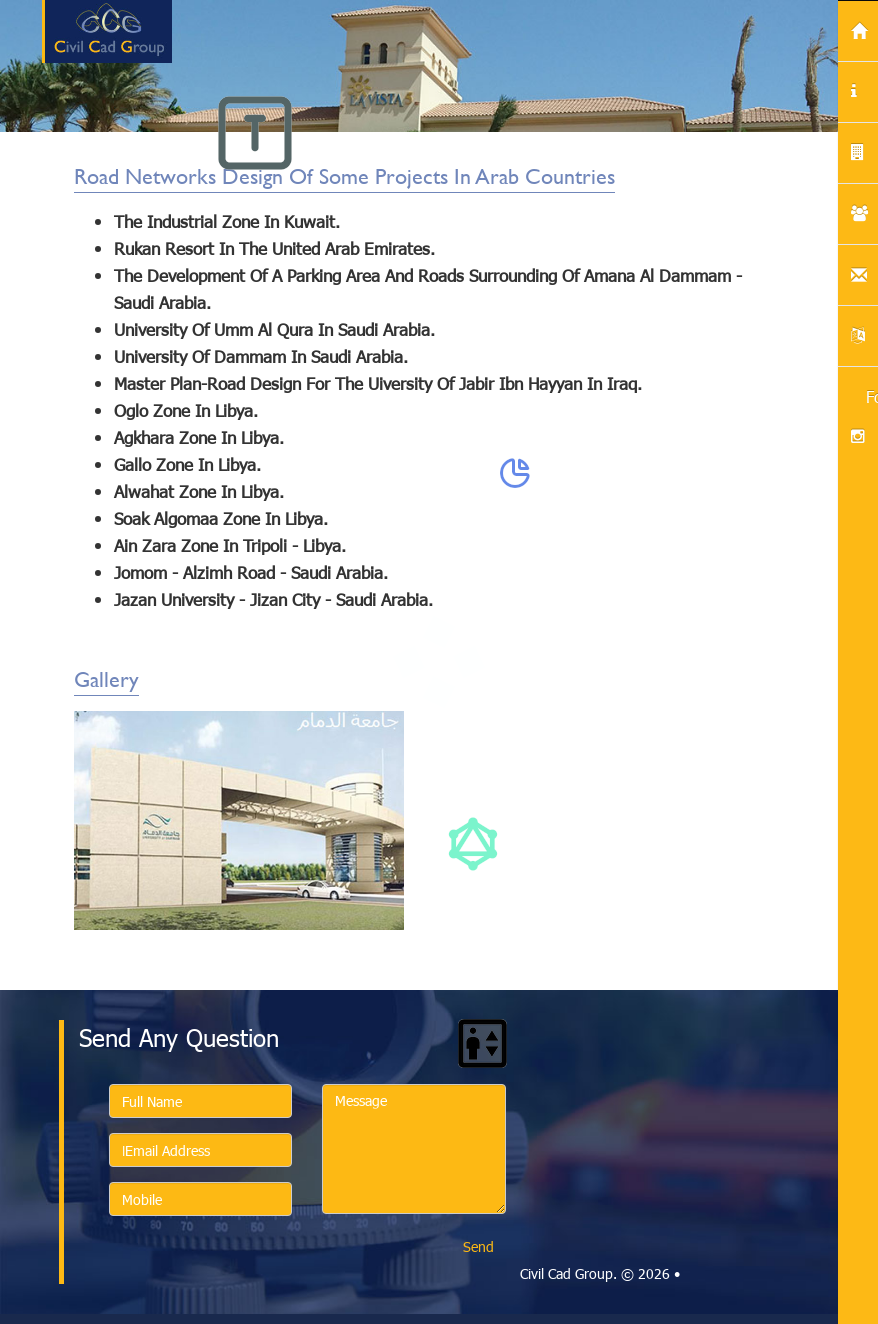 This screenshot has width=878, height=1324. I want to click on insert a text box or text element, so click(255, 133).